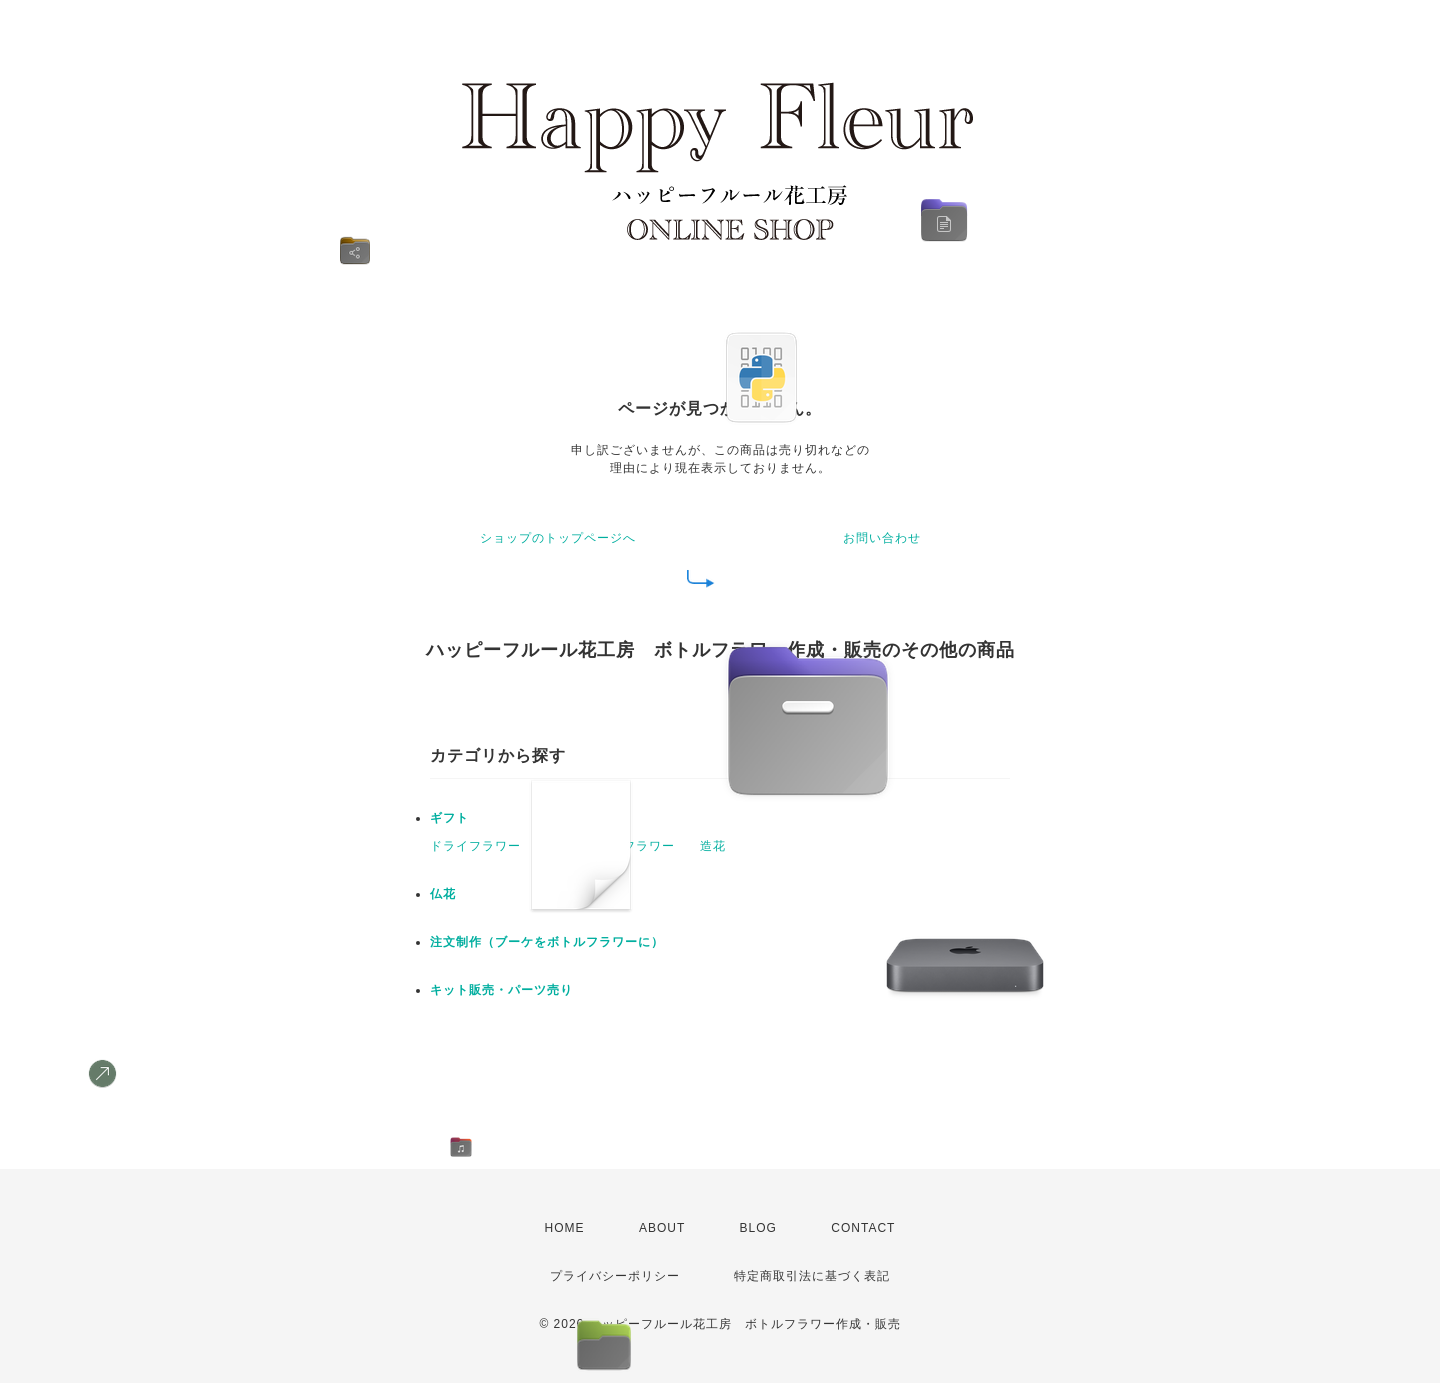 The width and height of the screenshot is (1440, 1383). I want to click on indicates a folder is ready to accept dragged items, so click(604, 1345).